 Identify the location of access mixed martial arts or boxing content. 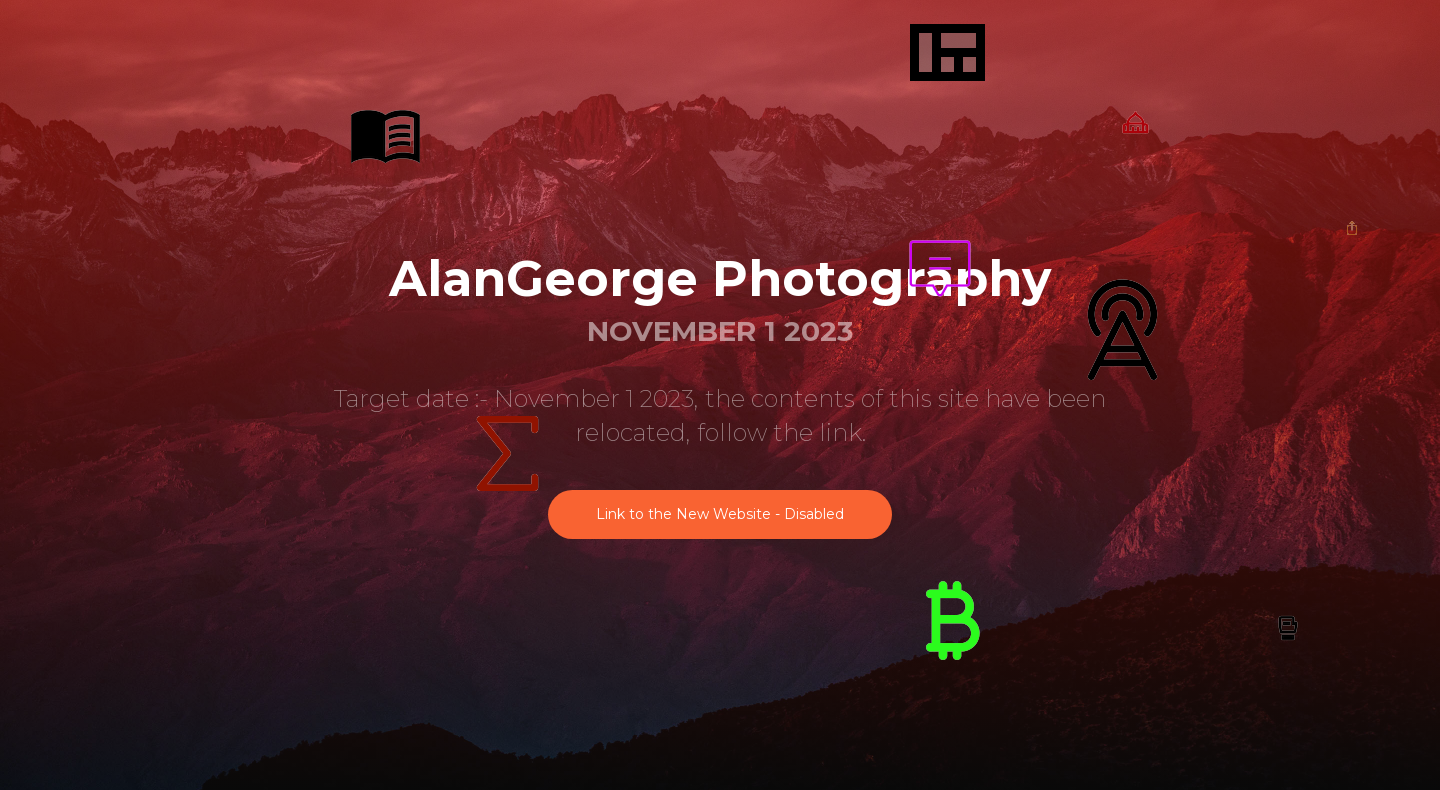
(1288, 628).